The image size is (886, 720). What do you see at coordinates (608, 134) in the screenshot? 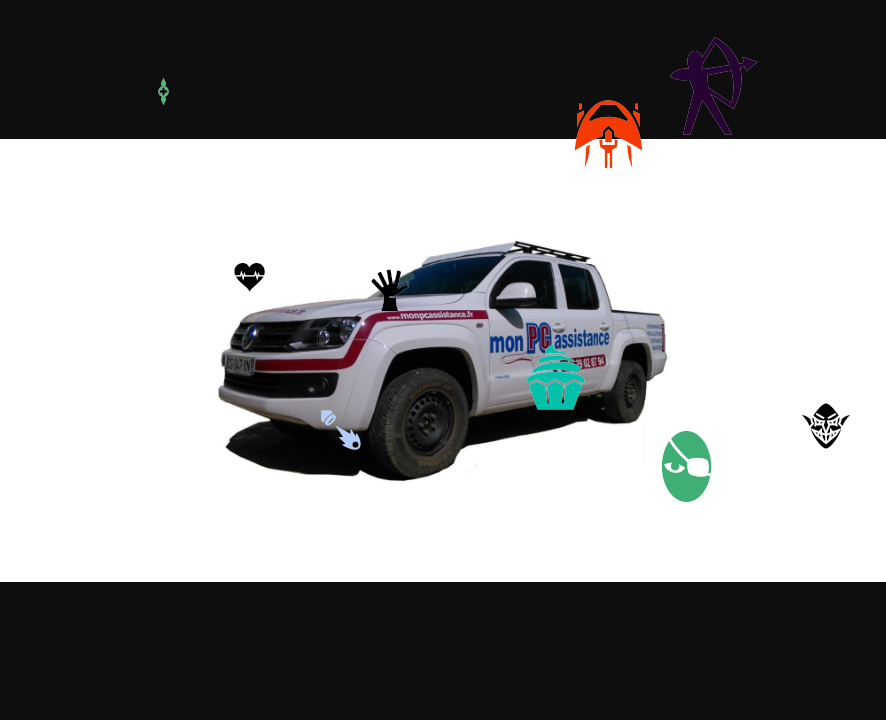
I see `select interceptor ship class` at bounding box center [608, 134].